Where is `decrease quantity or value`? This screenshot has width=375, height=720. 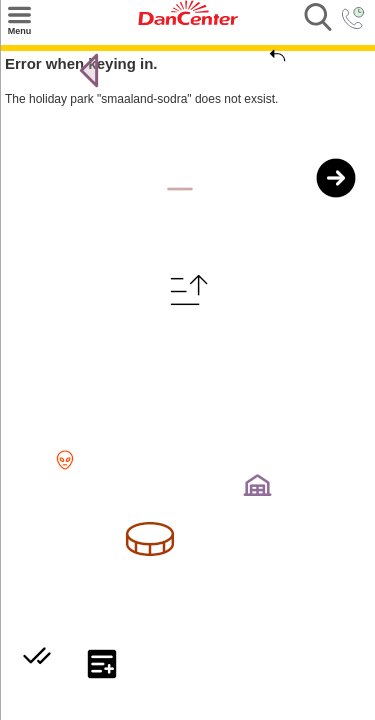 decrease quantity or value is located at coordinates (180, 189).